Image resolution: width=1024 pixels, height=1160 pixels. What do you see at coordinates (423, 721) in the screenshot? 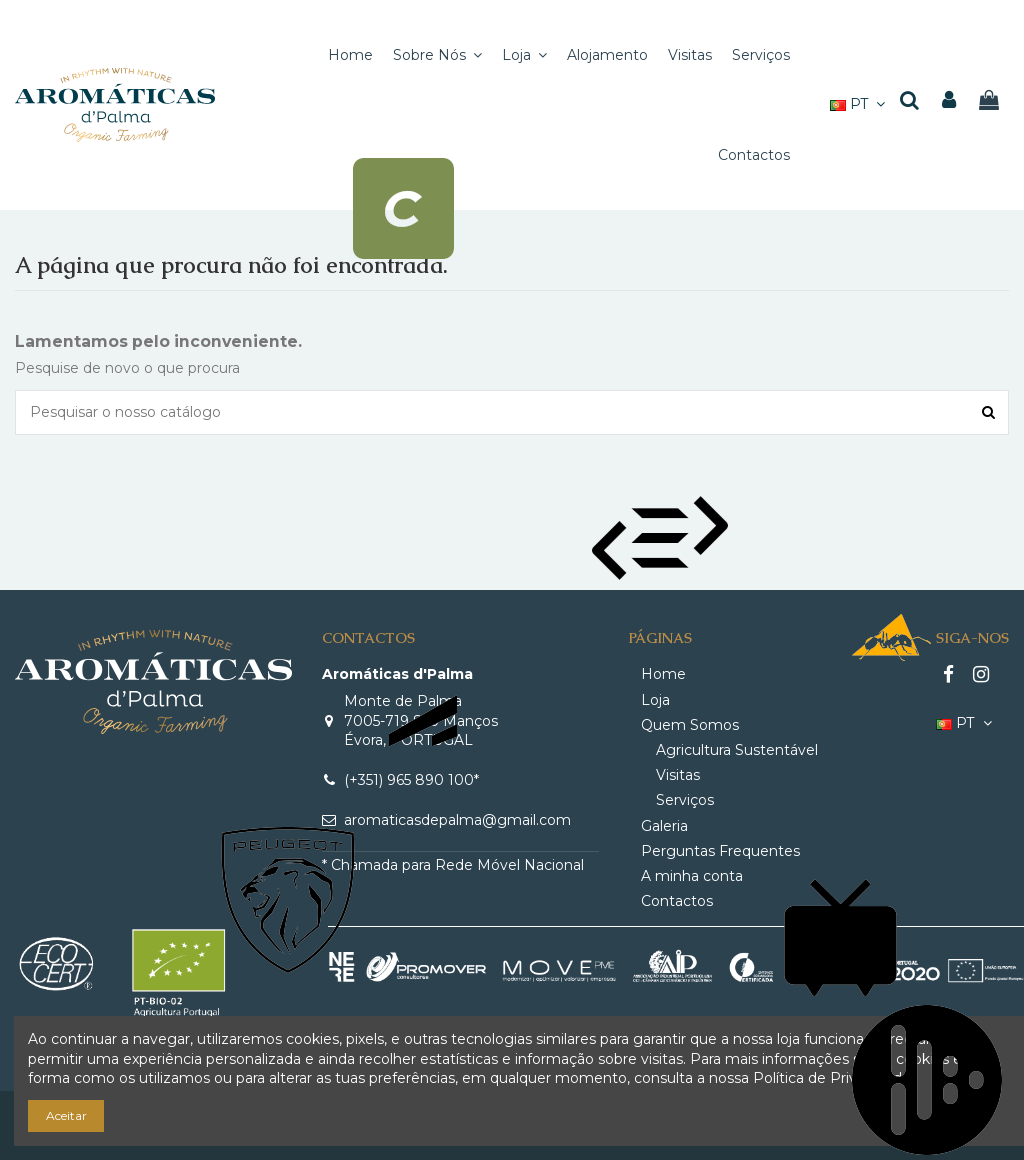
I see `APM Terminals company logo` at bounding box center [423, 721].